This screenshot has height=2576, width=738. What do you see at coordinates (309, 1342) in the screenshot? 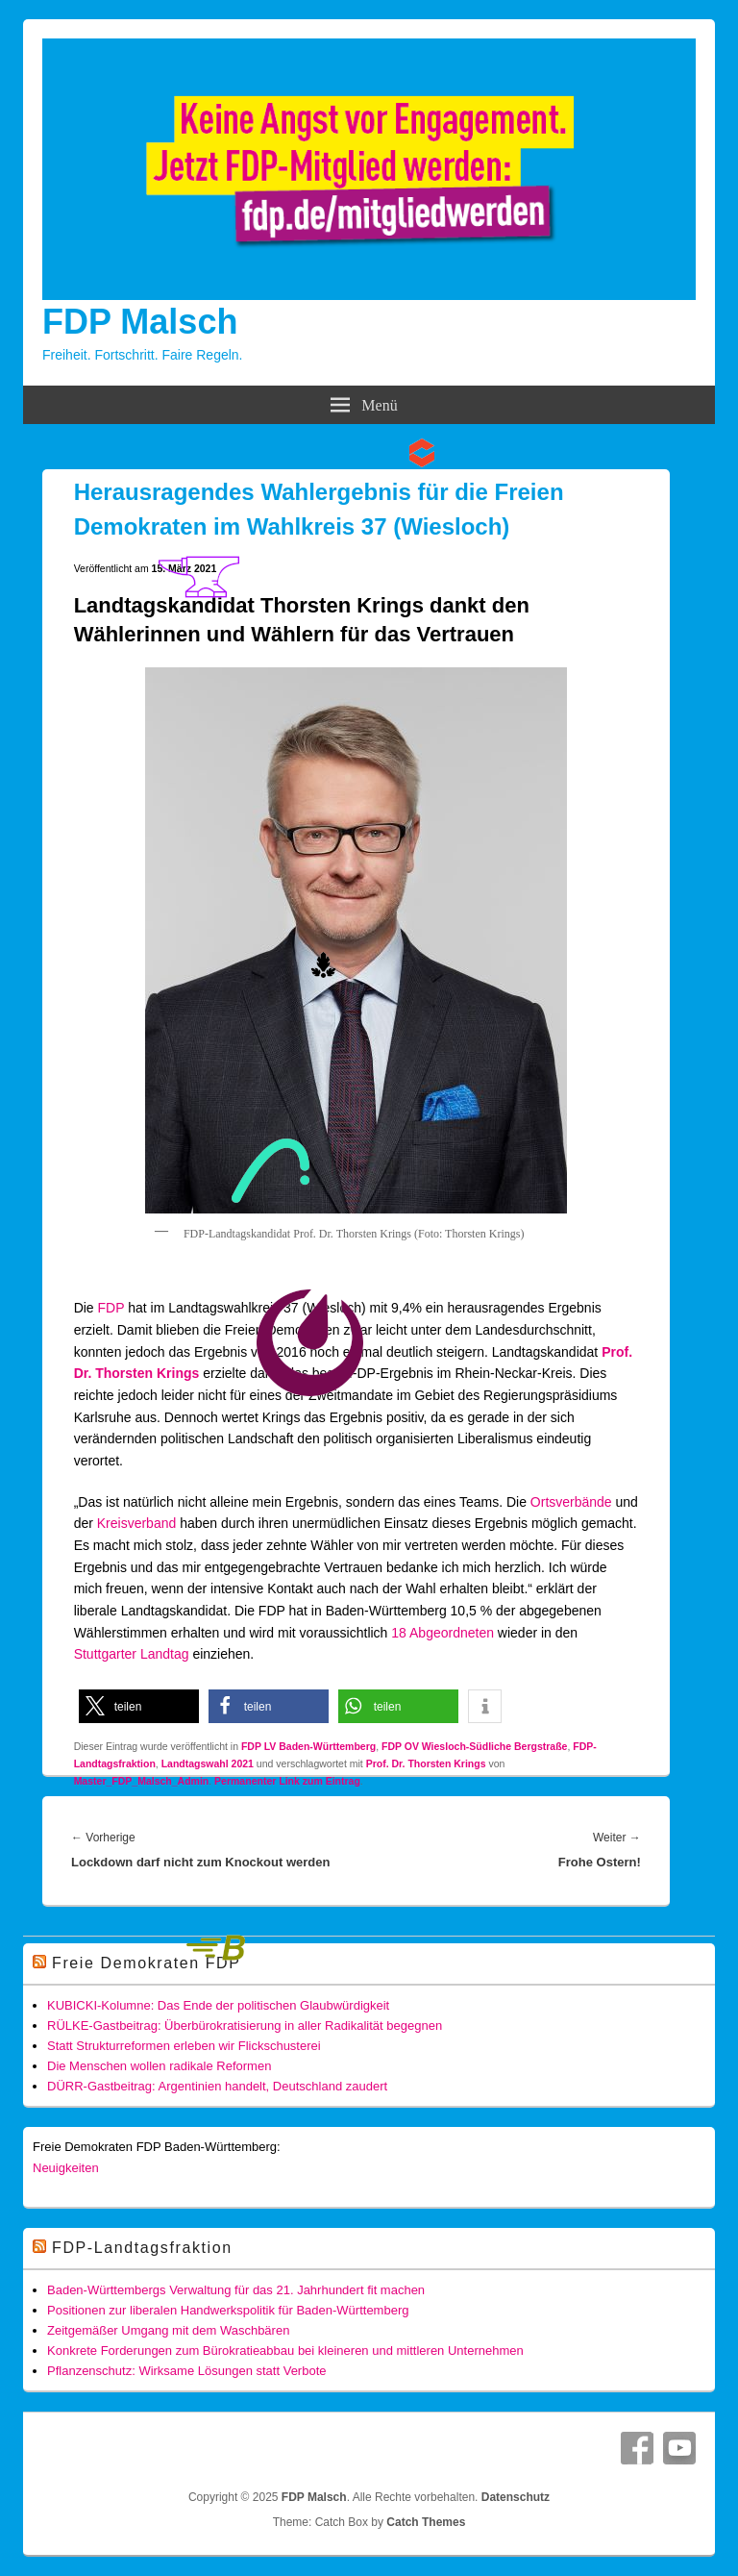
I see `open Mattermost messaging app` at bounding box center [309, 1342].